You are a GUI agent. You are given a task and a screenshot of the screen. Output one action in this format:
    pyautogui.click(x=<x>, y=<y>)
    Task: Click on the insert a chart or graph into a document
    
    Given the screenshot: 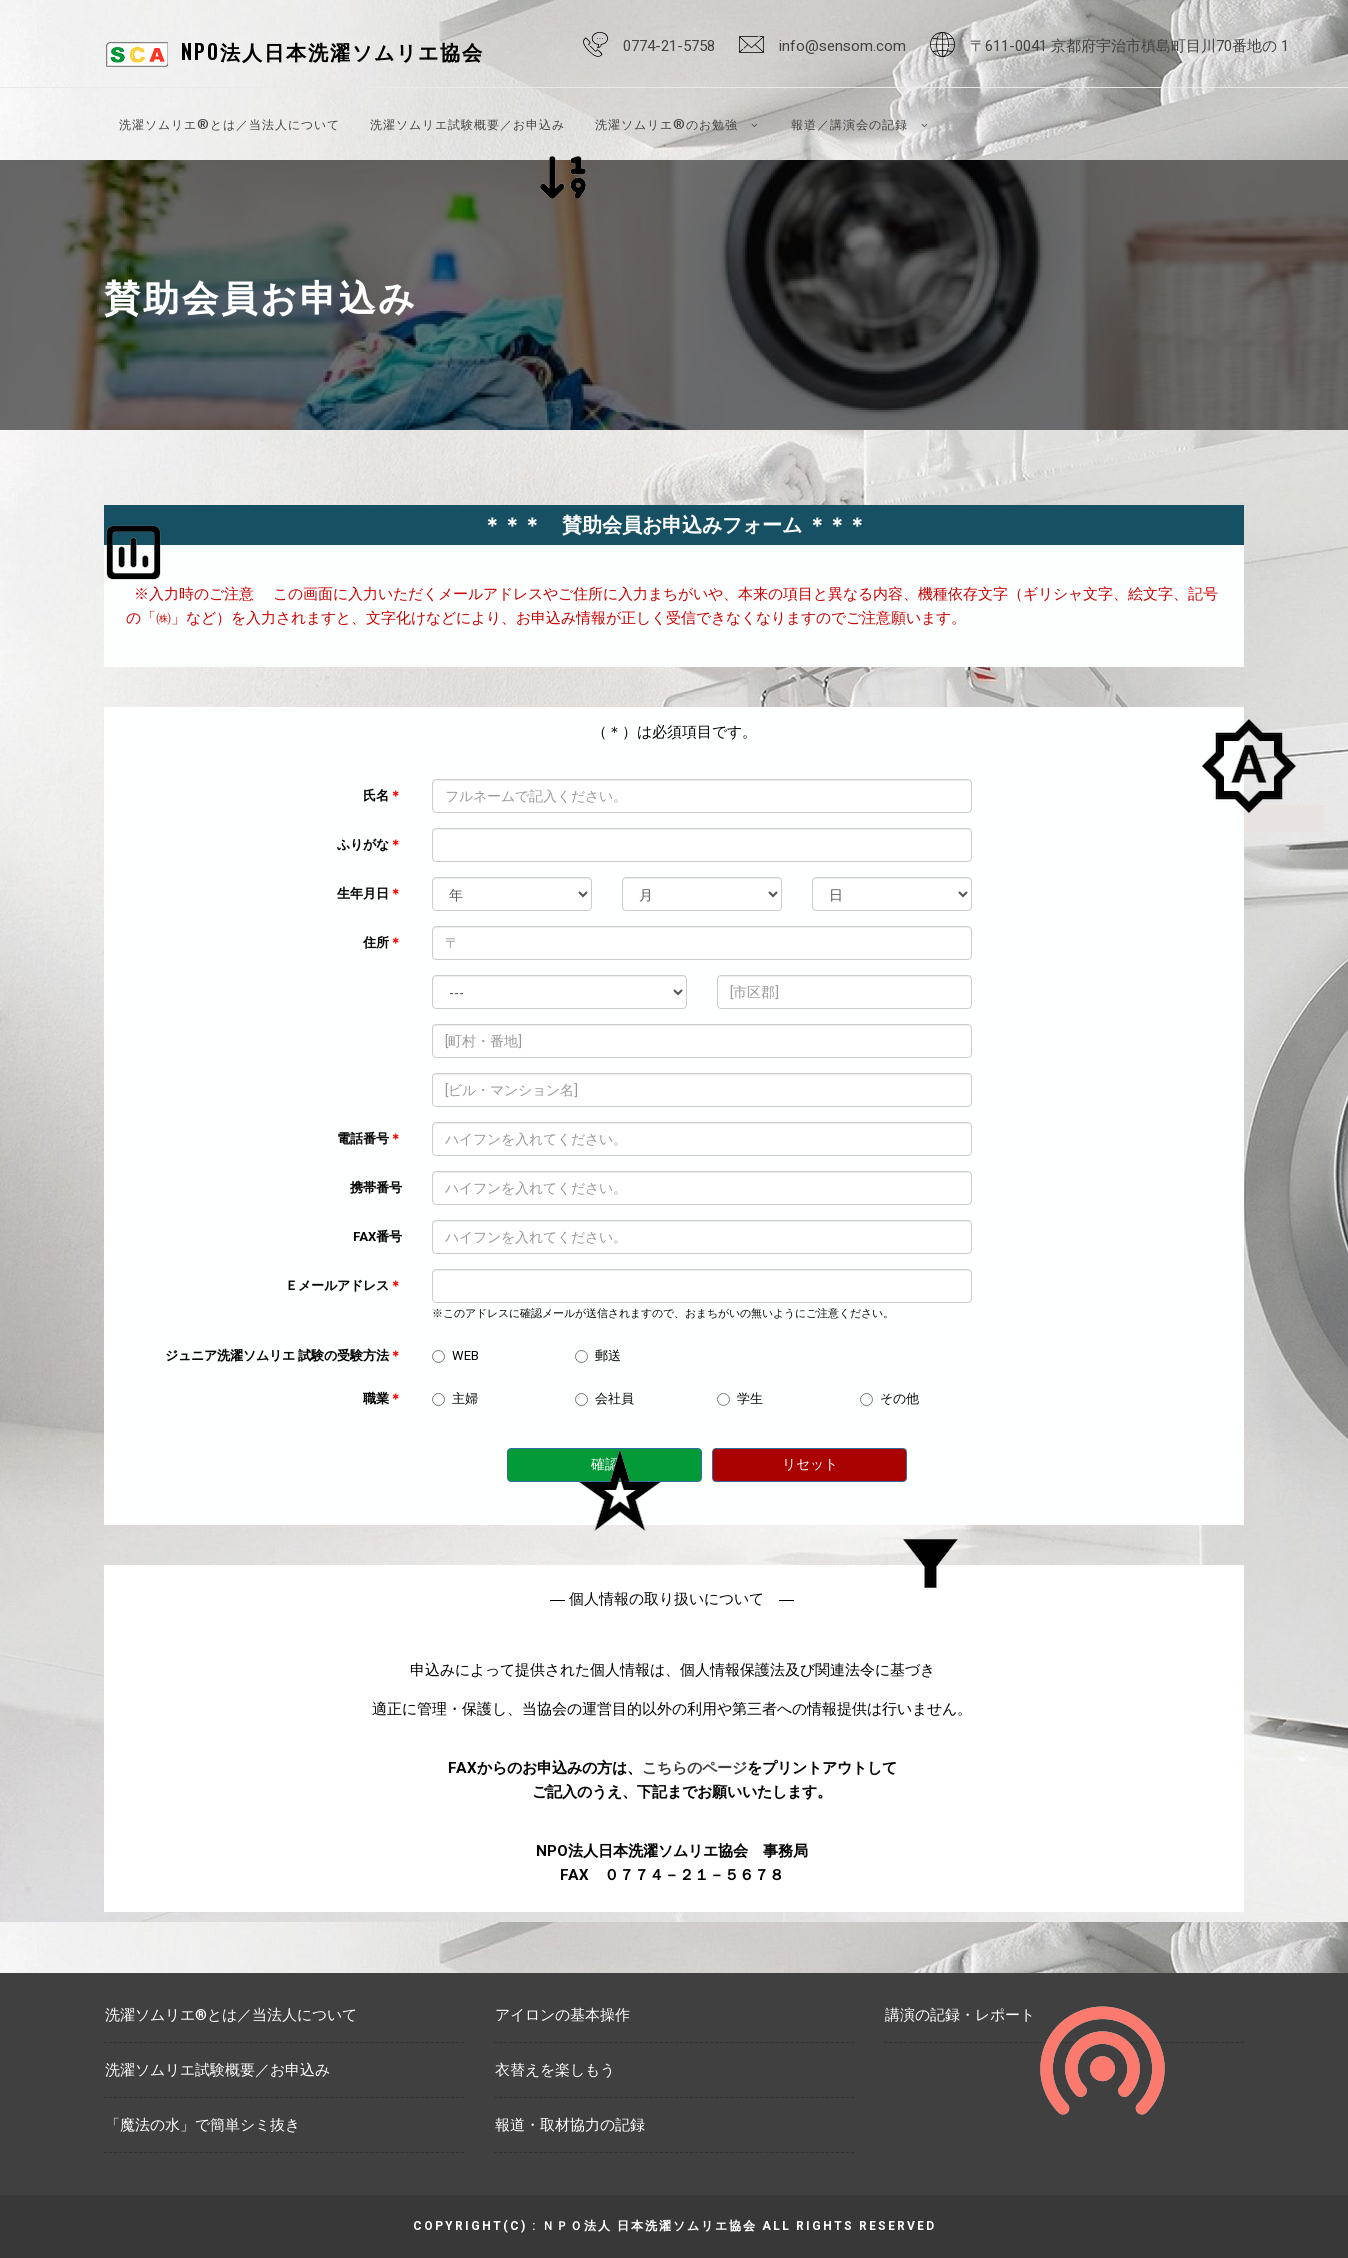 What is the action you would take?
    pyautogui.click(x=133, y=552)
    